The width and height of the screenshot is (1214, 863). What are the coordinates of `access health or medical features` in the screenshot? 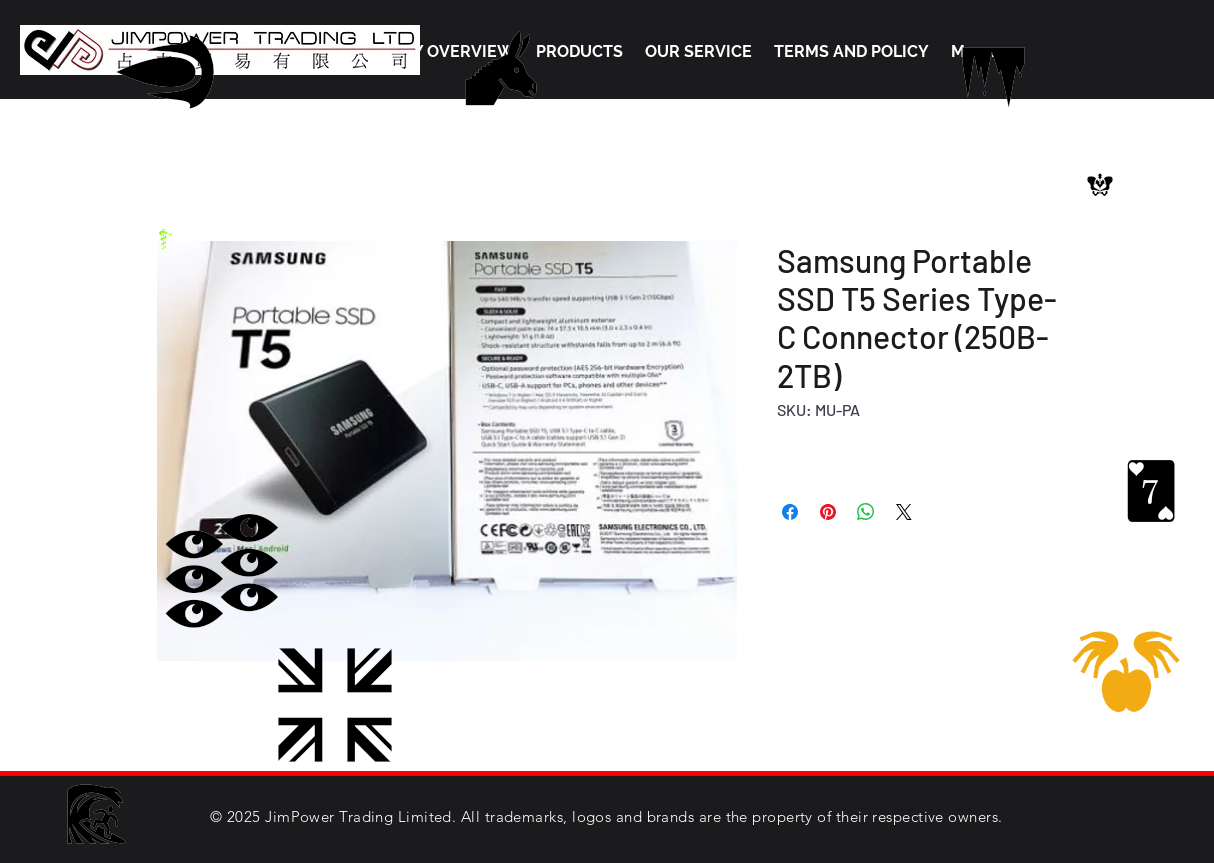 It's located at (163, 239).